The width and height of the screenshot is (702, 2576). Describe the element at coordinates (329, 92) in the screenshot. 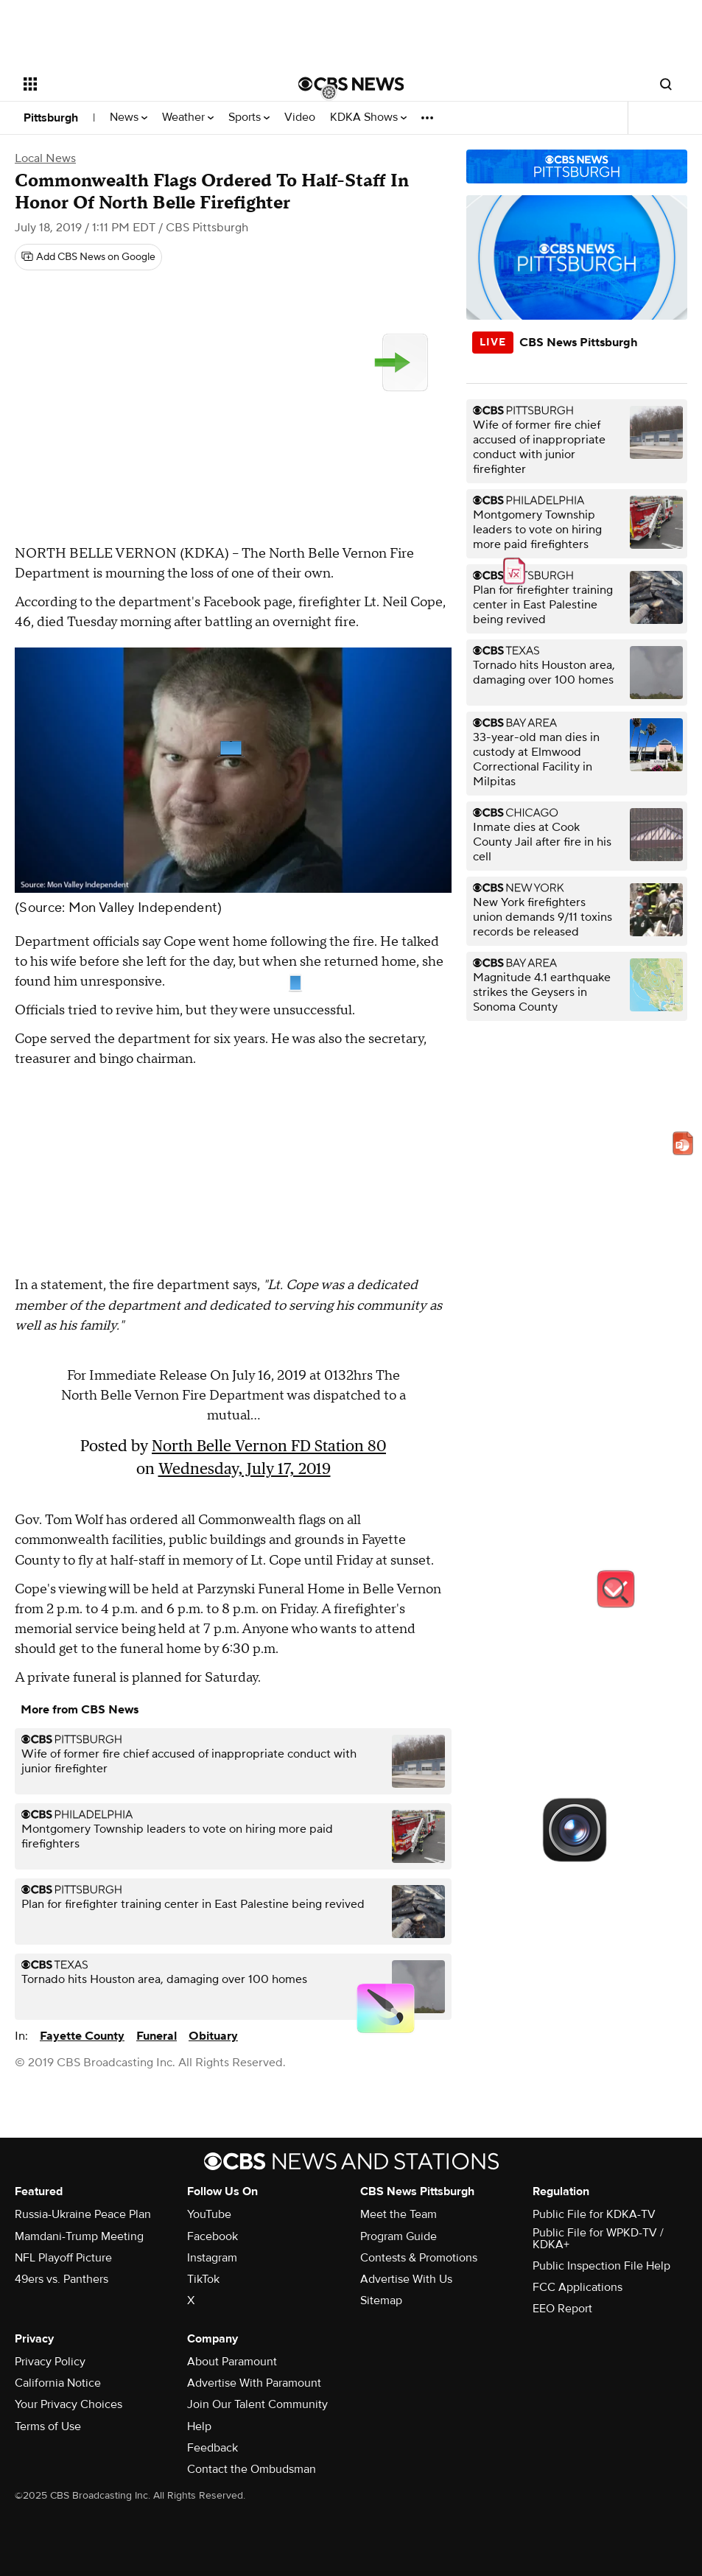

I see `open system preferences` at that location.